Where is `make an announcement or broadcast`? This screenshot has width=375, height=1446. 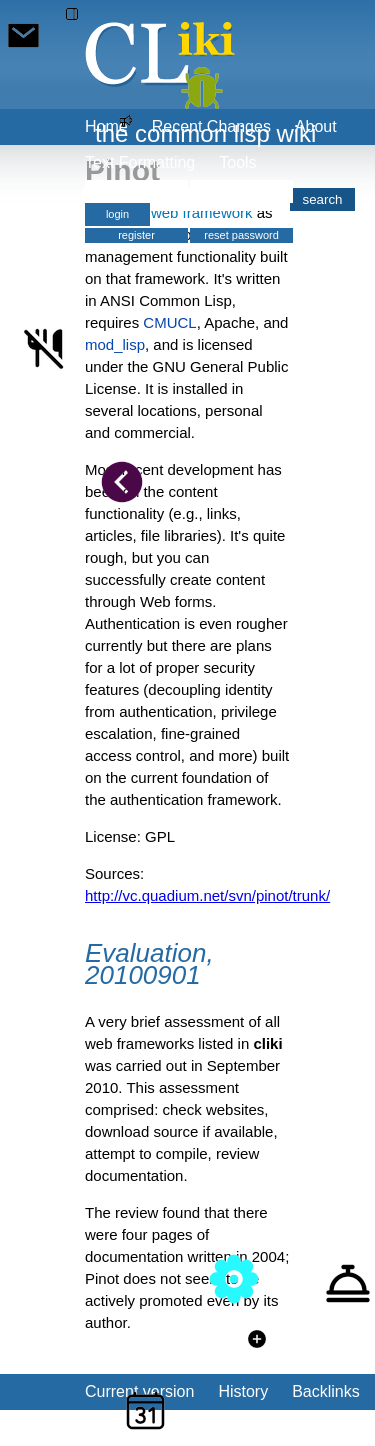 make an announcement or broadcast is located at coordinates (126, 121).